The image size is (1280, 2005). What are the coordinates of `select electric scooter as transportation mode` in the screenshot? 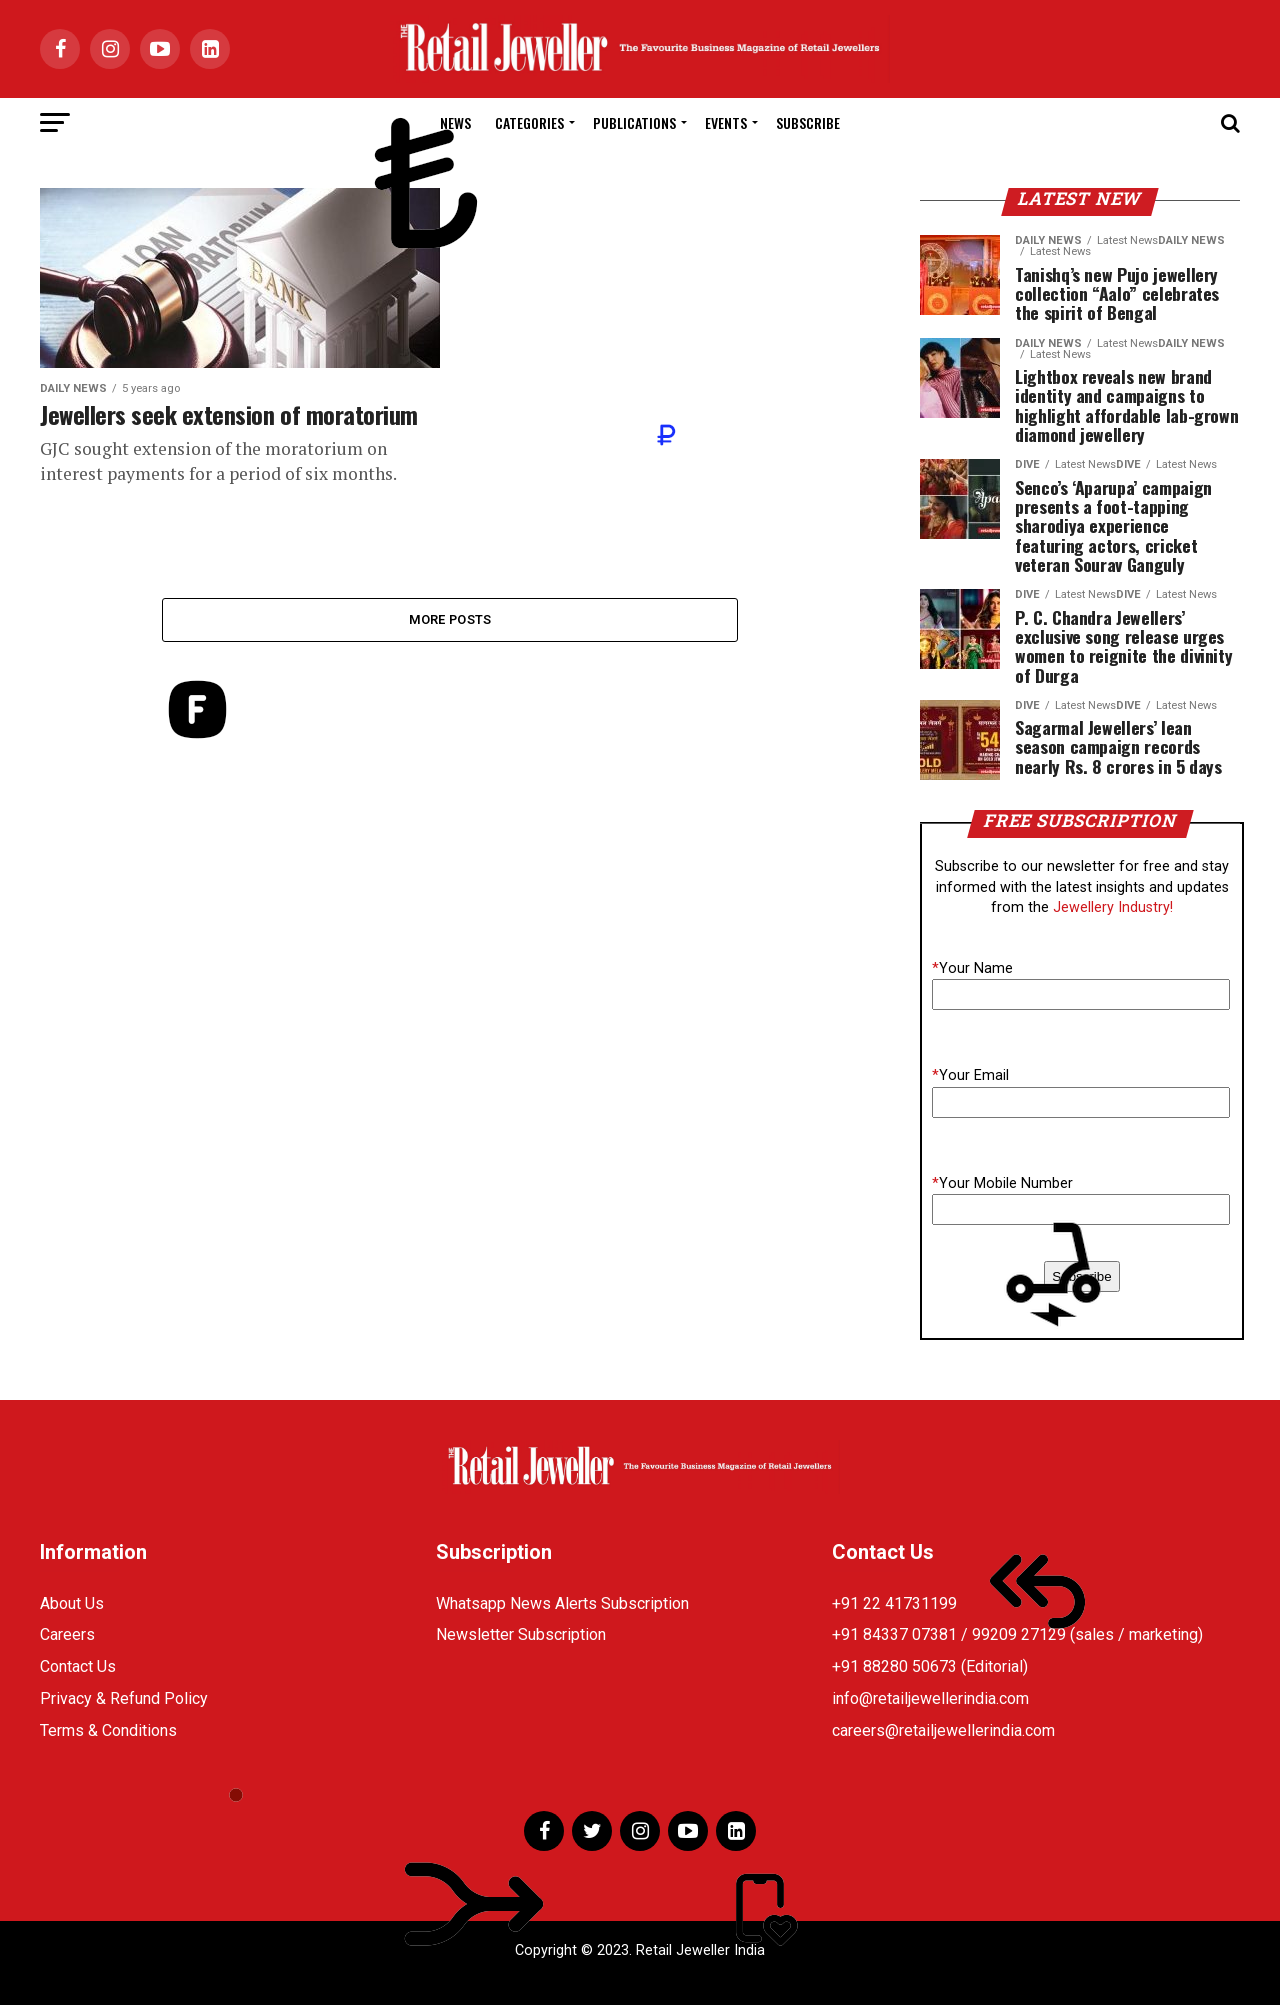 It's located at (1053, 1274).